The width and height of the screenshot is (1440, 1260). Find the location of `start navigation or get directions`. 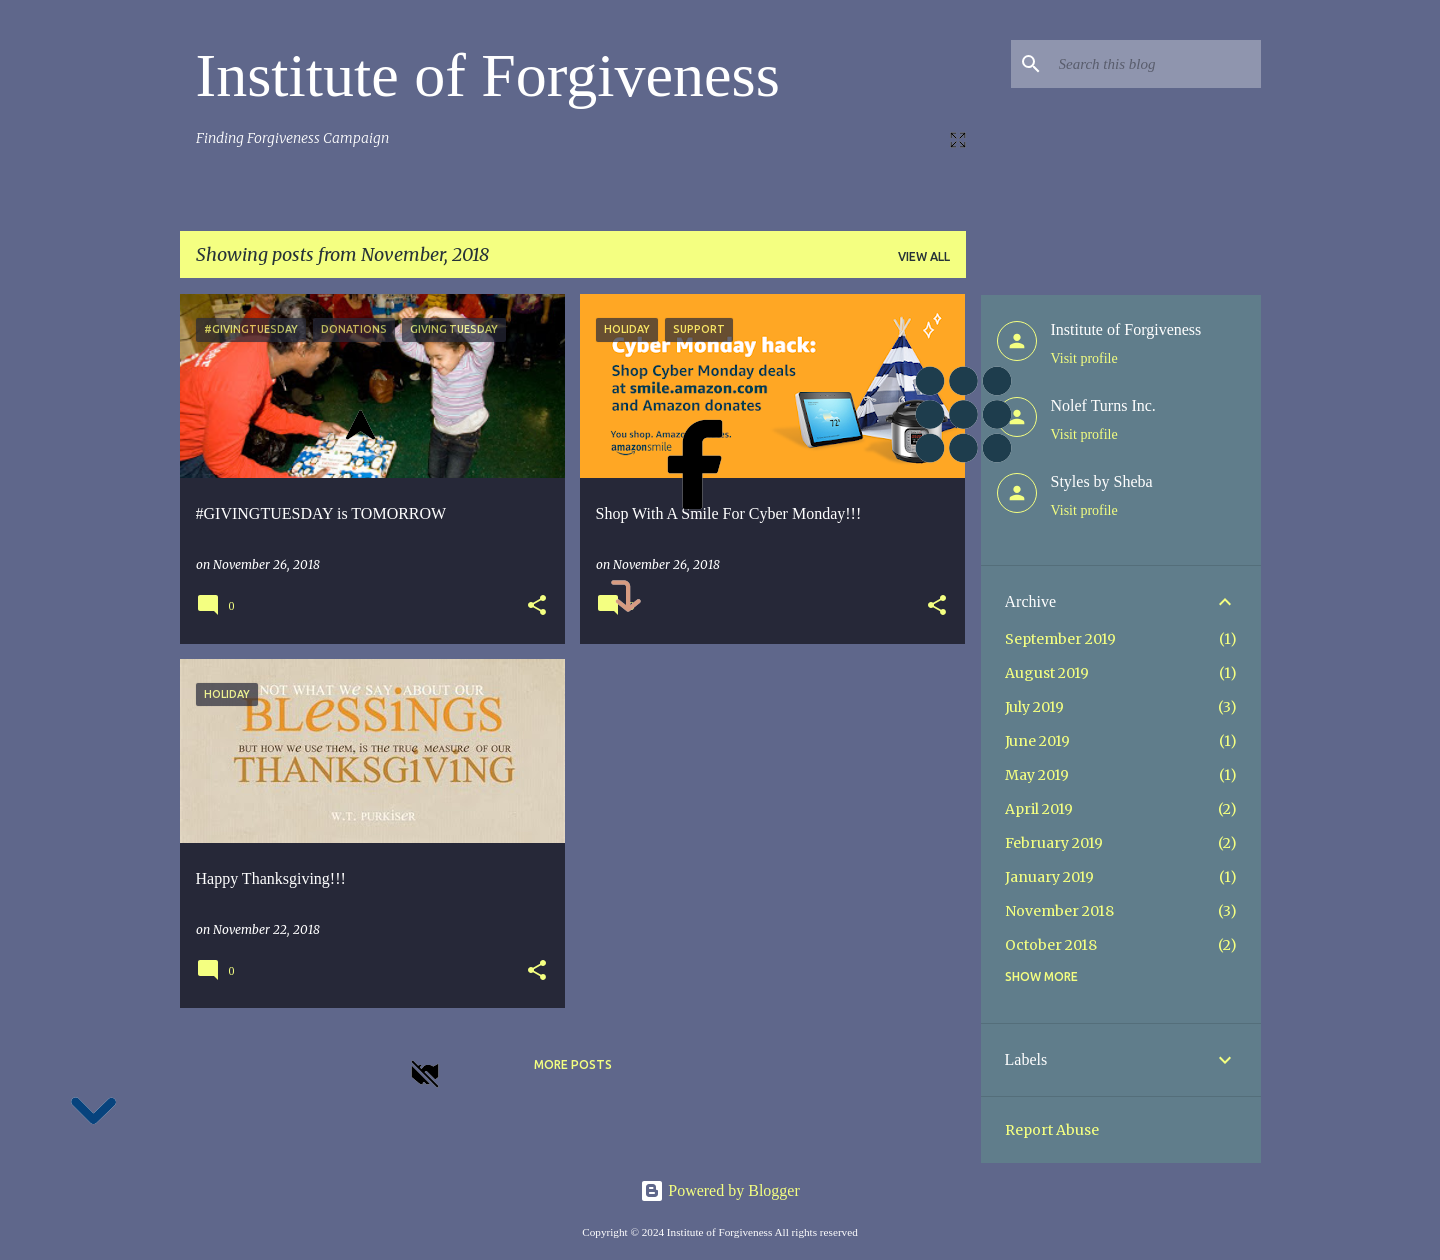

start navigation or get directions is located at coordinates (360, 426).